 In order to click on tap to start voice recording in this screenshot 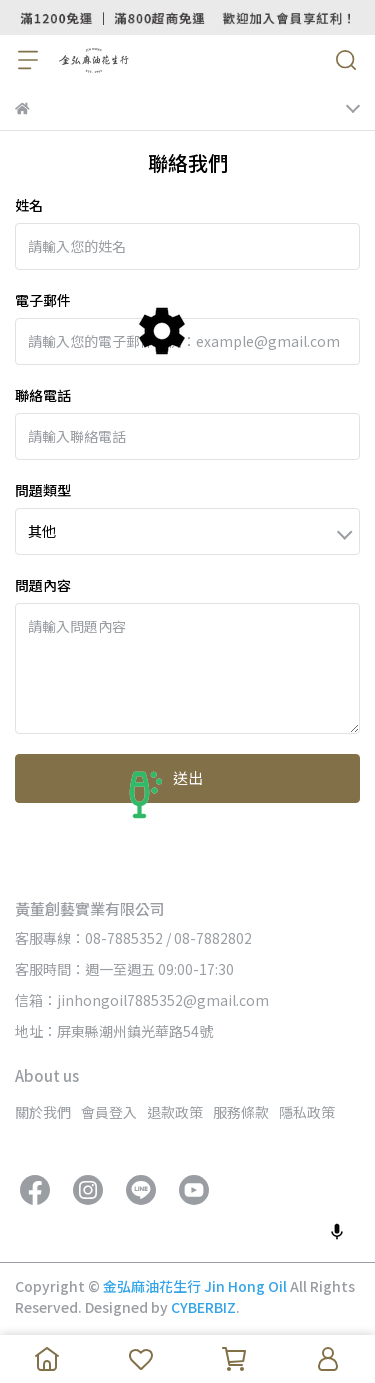, I will do `click(337, 1232)`.